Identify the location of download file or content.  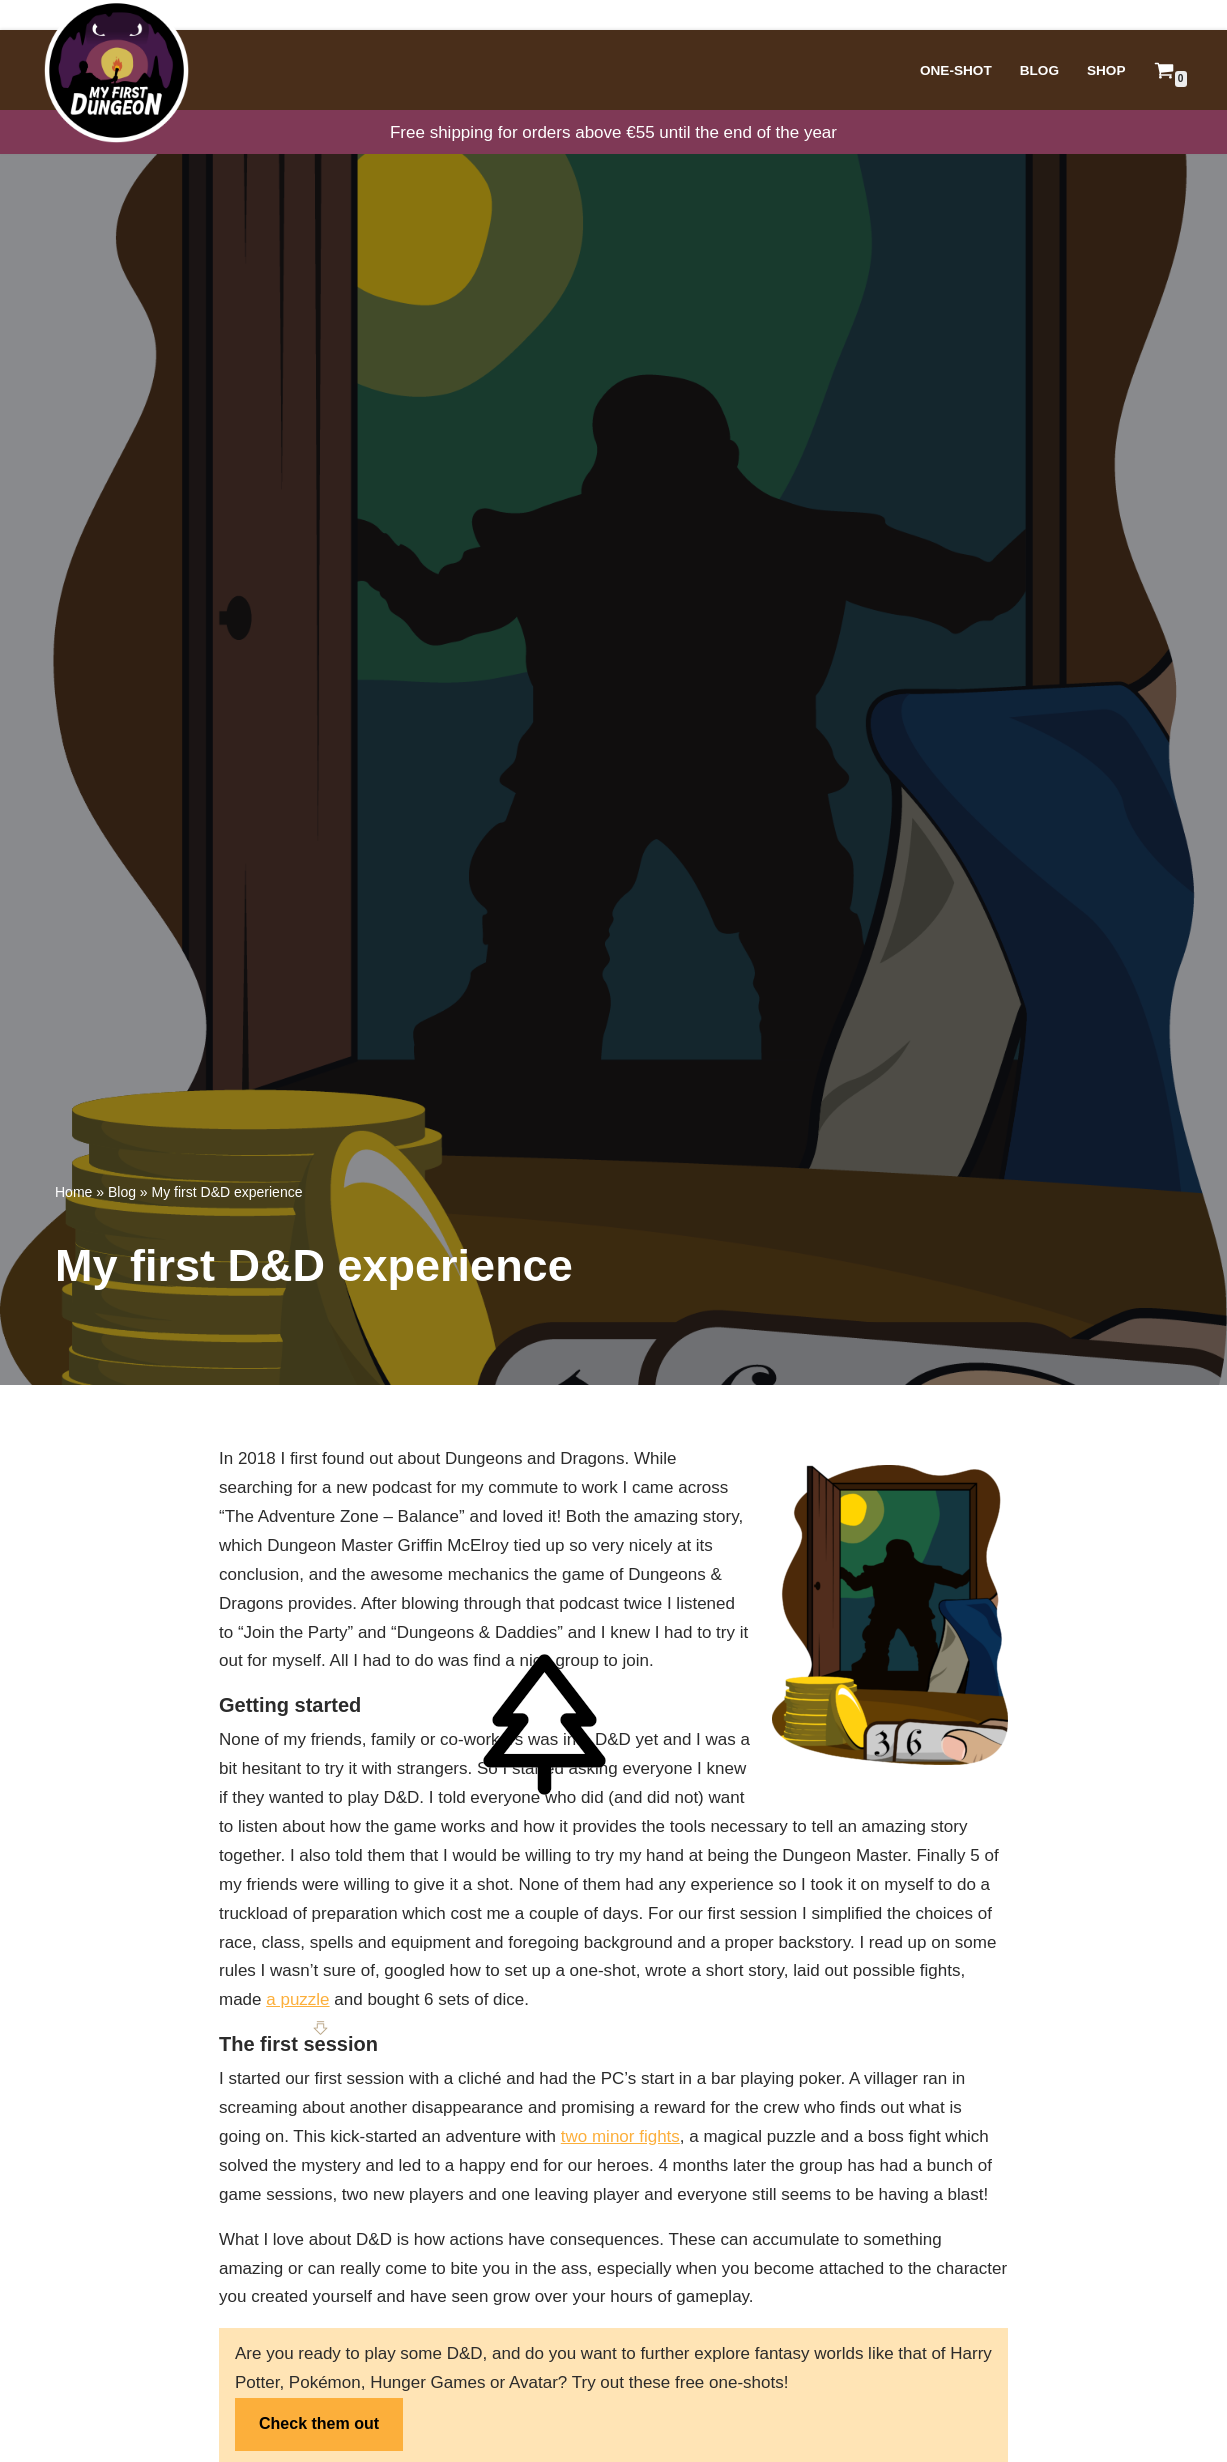
(320, 2027).